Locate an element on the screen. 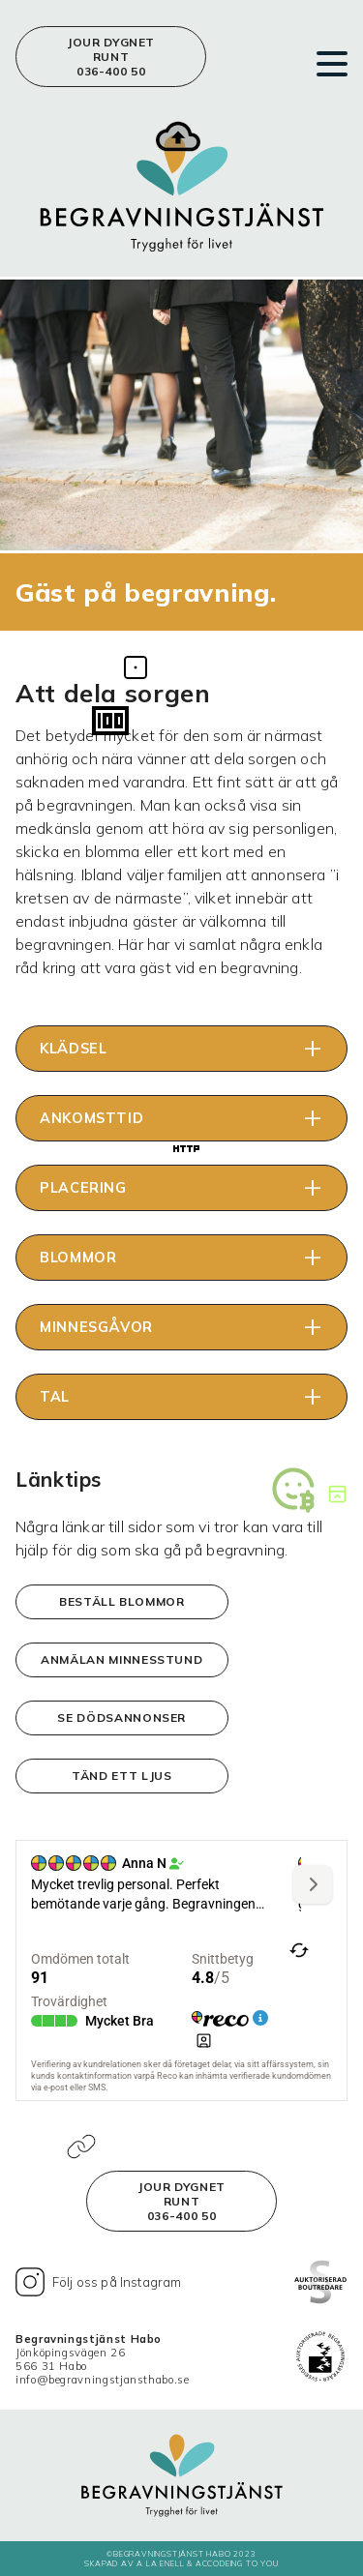 The image size is (363, 2576). indicates a random selection or dice roll result of one is located at coordinates (136, 667).